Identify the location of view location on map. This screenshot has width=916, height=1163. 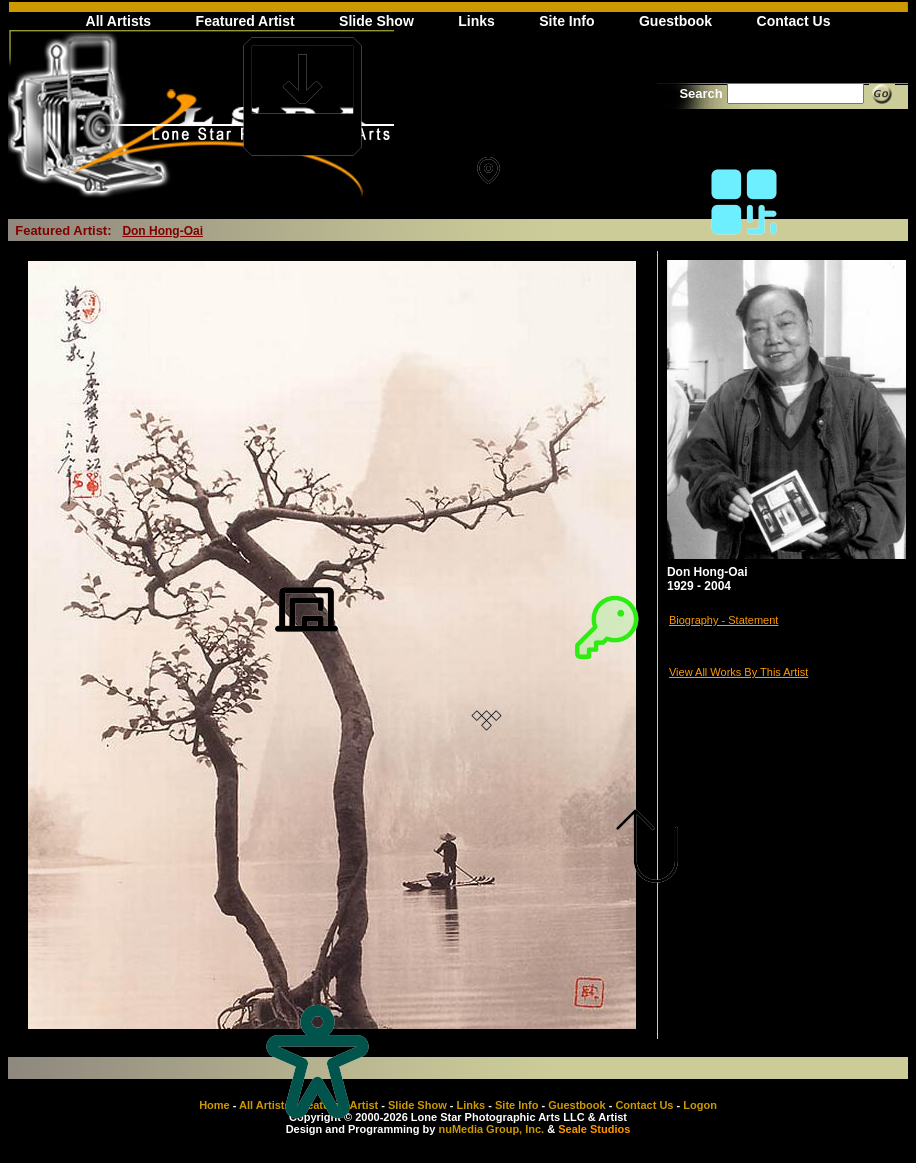
(488, 170).